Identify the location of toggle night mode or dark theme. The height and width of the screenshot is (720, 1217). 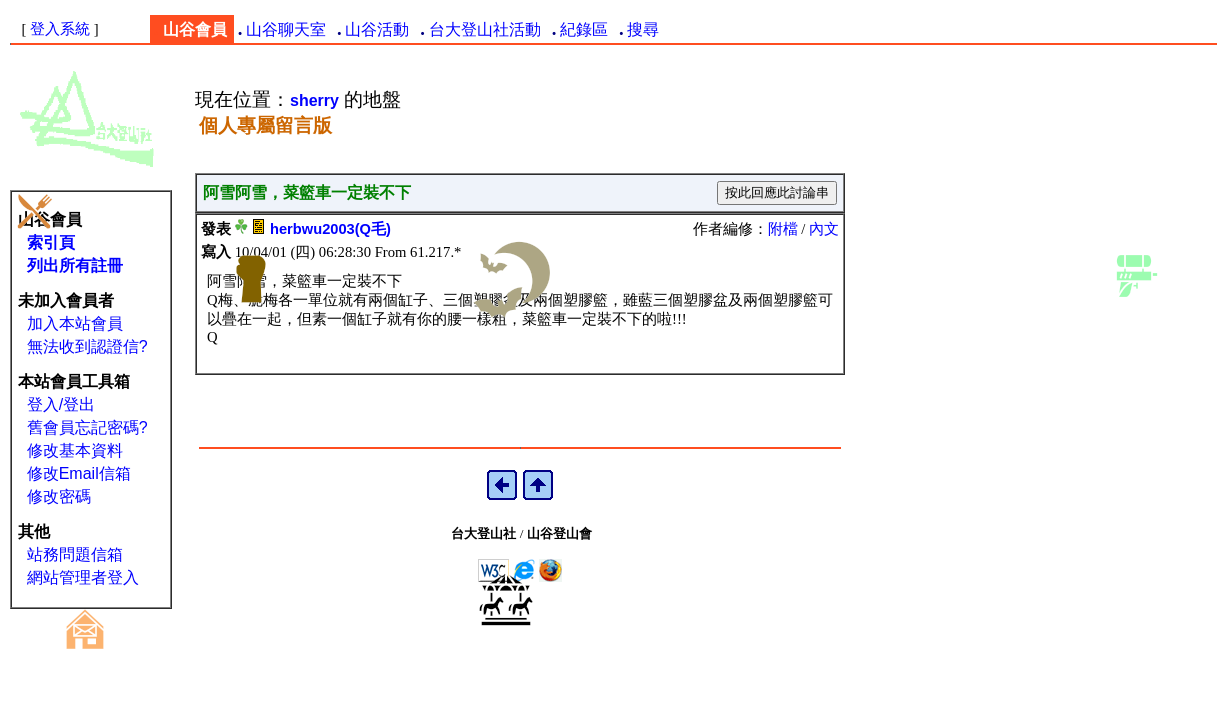
(512, 280).